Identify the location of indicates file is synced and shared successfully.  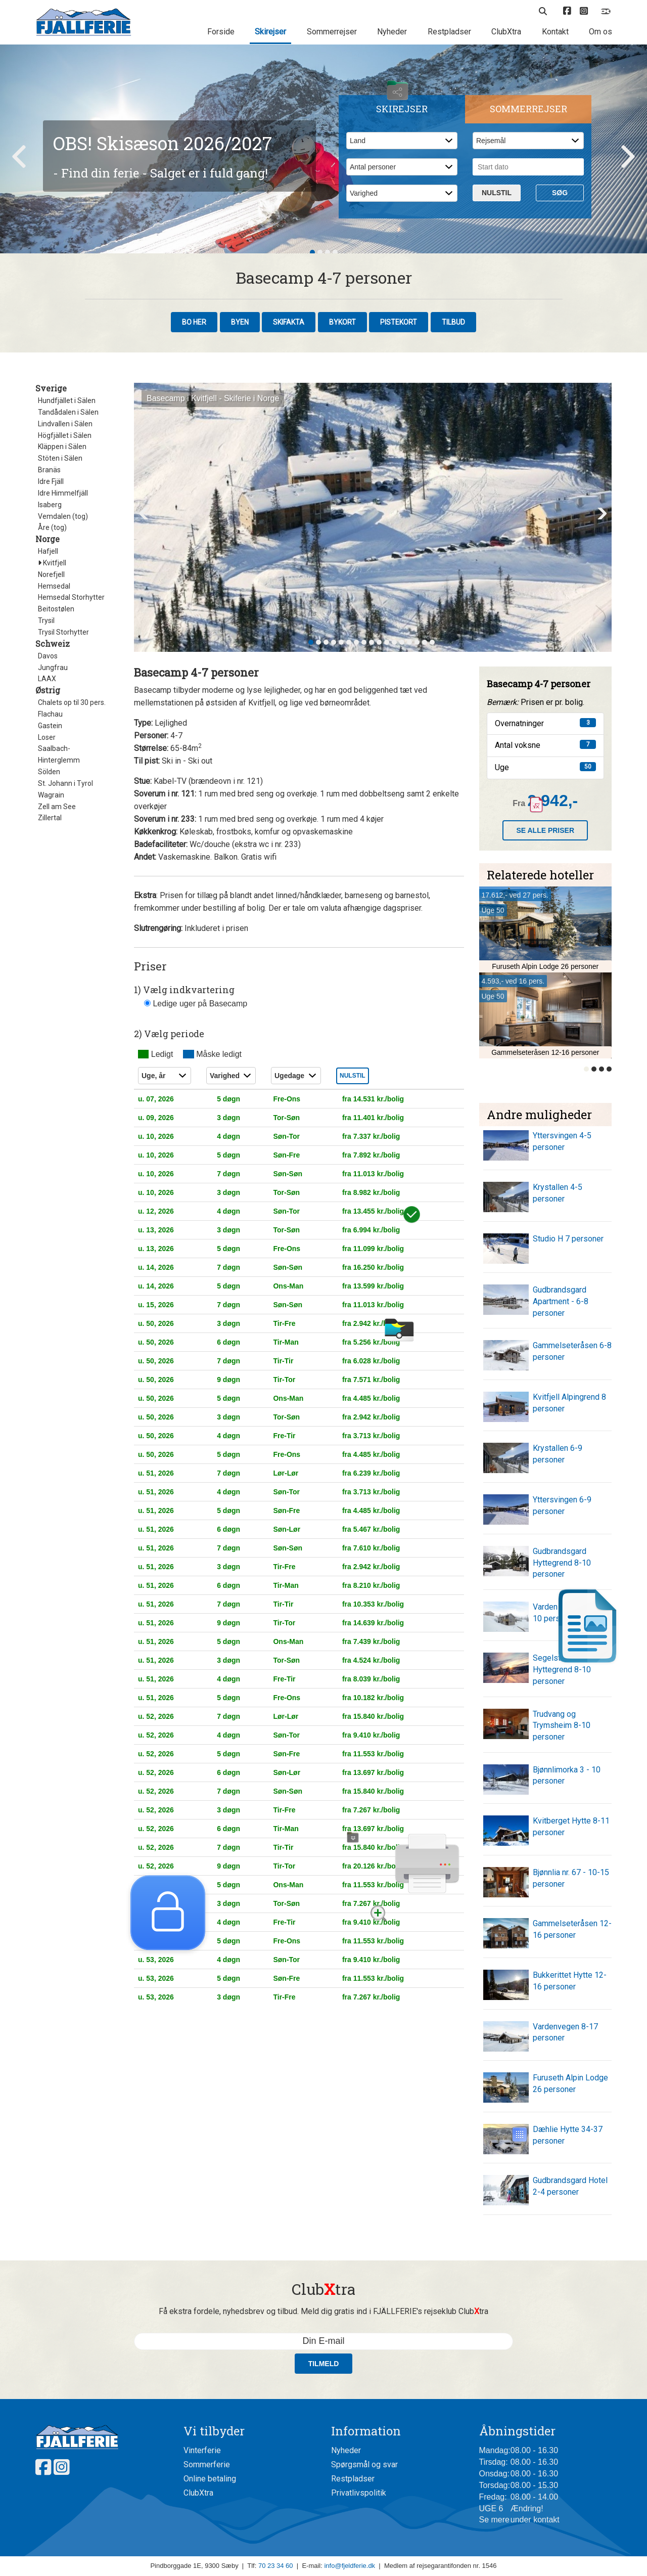
(411, 1214).